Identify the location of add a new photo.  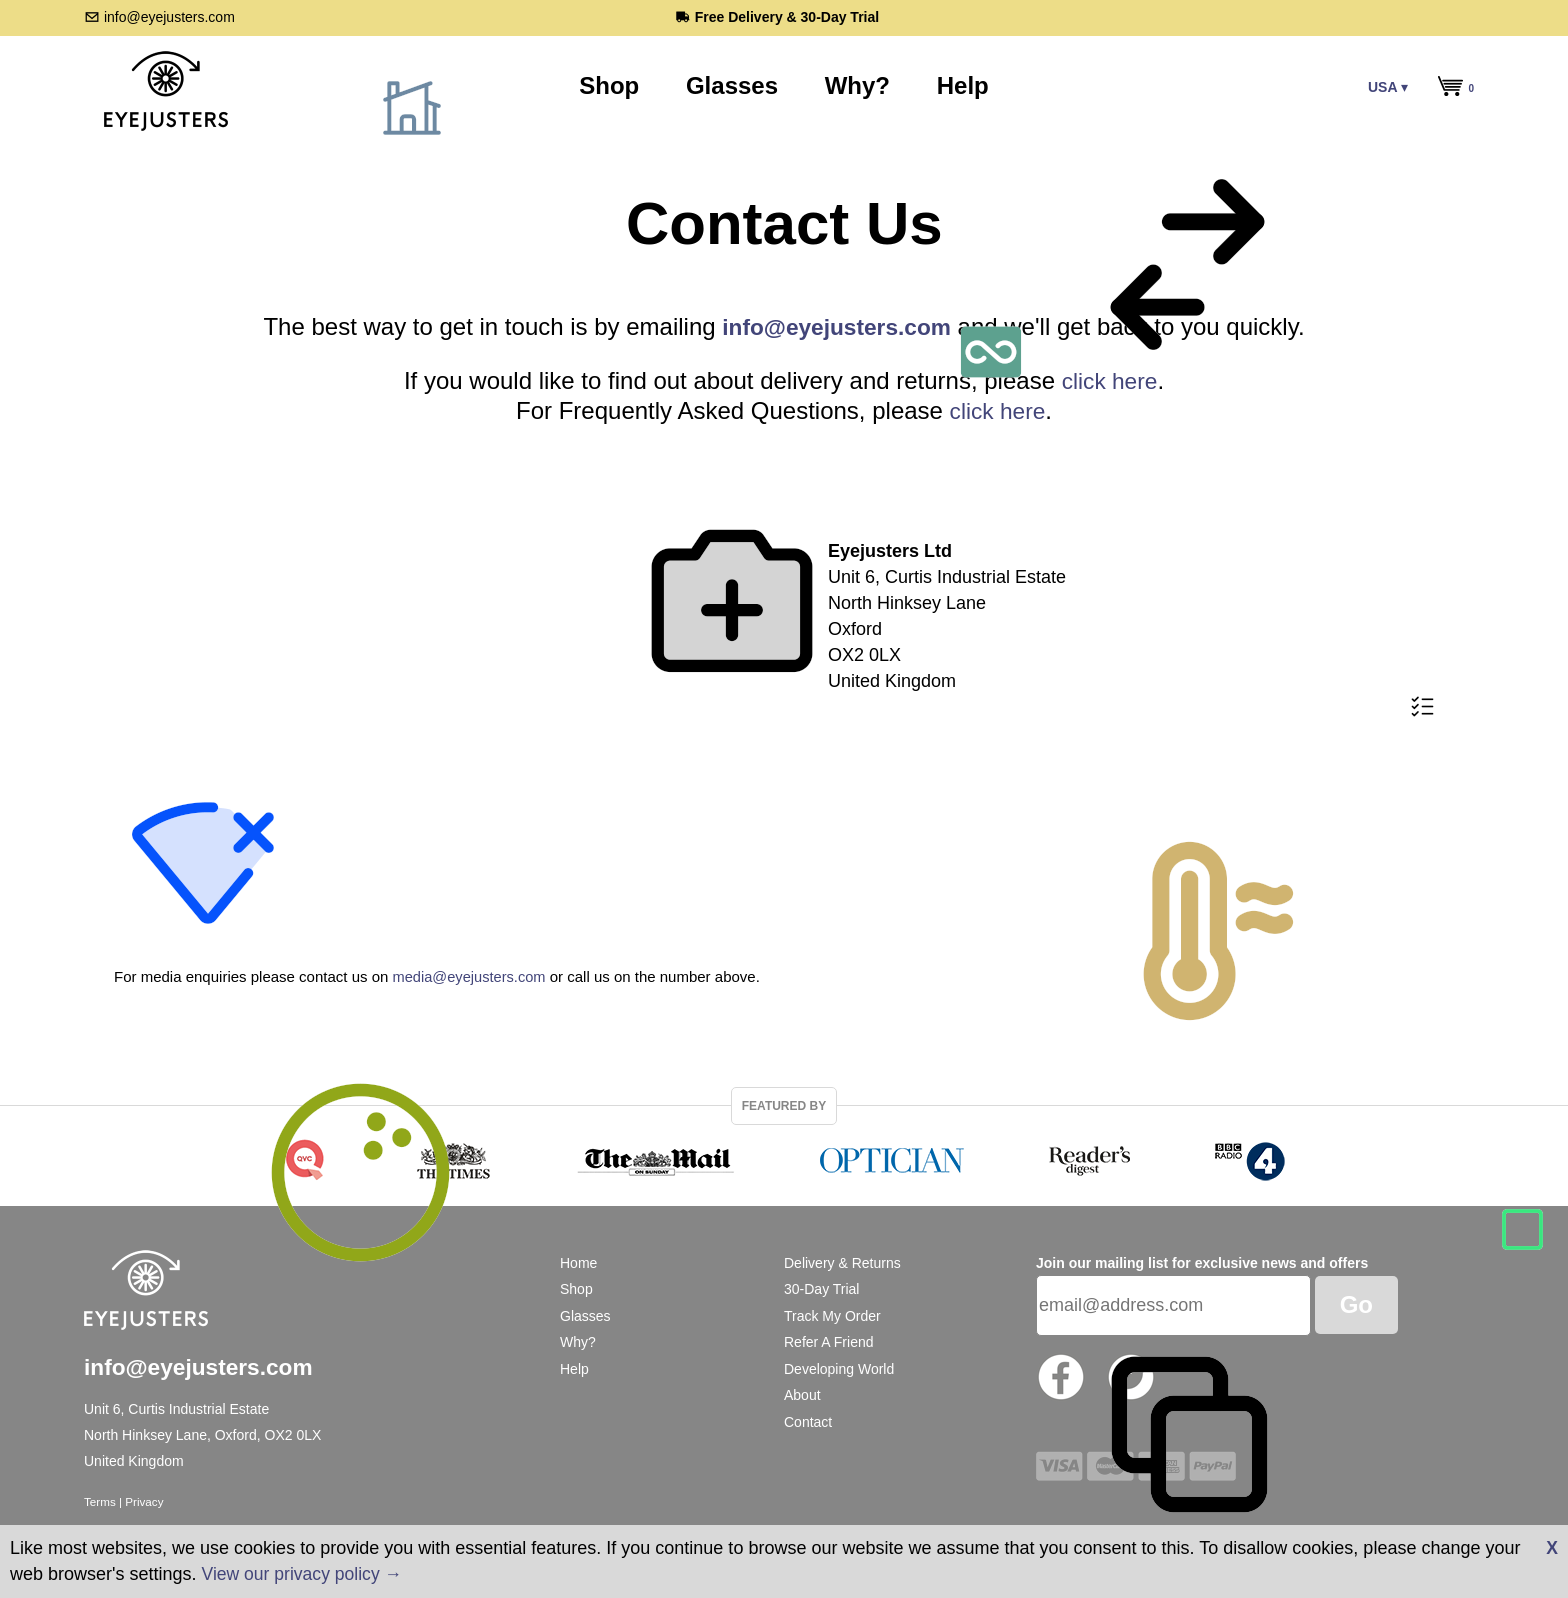
(732, 604).